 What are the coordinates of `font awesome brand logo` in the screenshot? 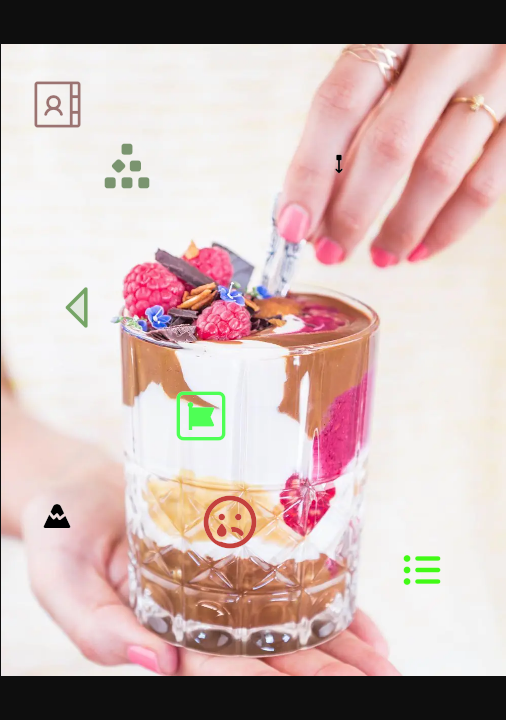 It's located at (201, 416).